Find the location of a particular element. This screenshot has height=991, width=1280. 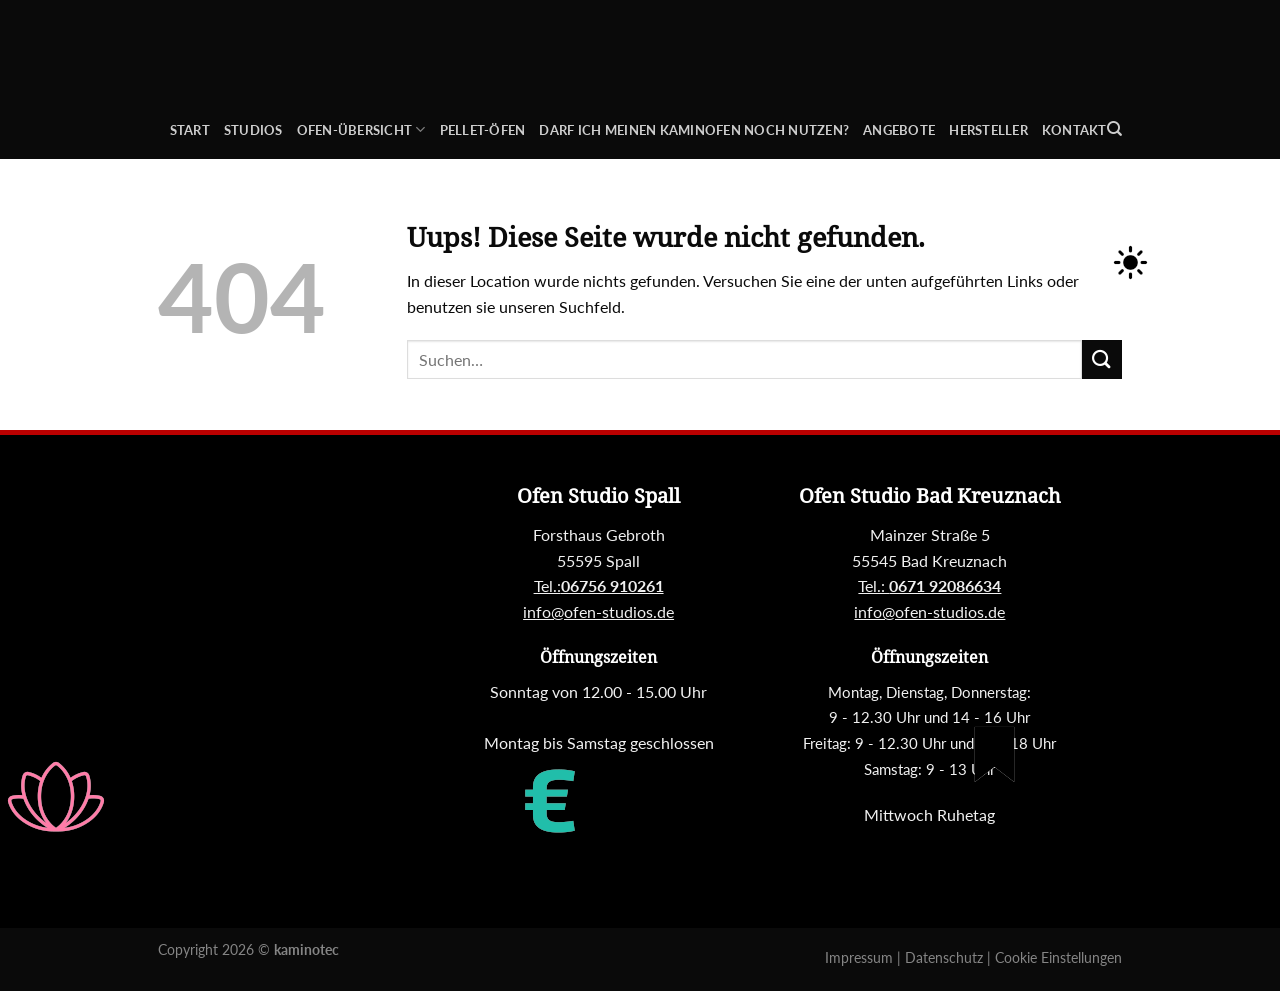

view prices in euros is located at coordinates (550, 801).